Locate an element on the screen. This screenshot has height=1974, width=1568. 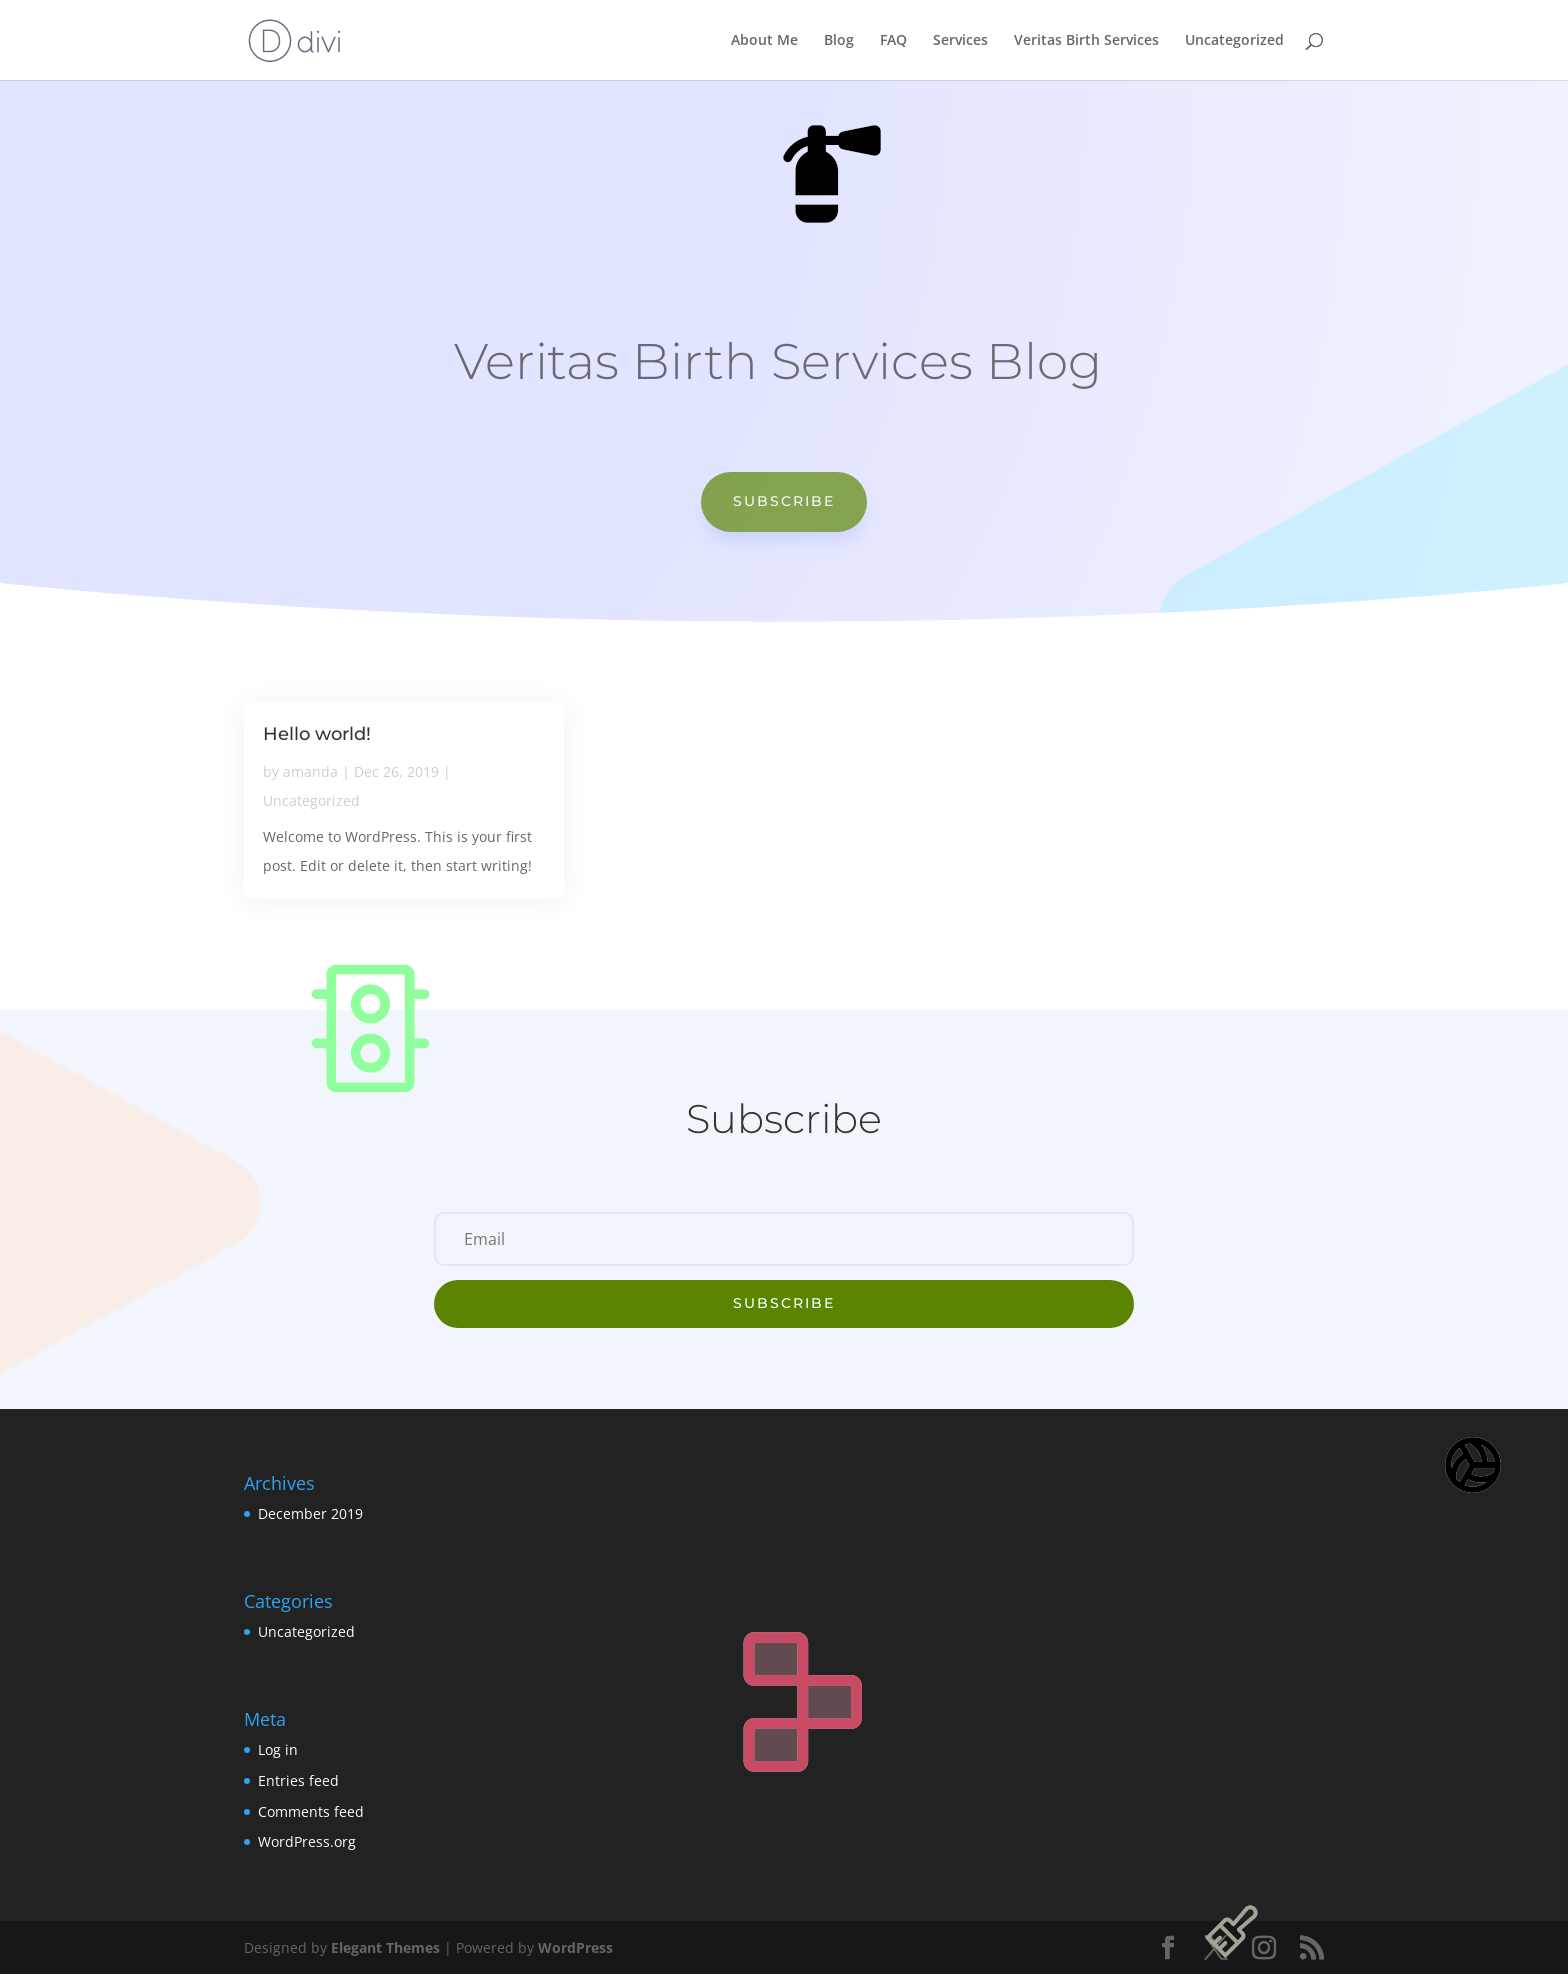
view traffic conditions is located at coordinates (370, 1028).